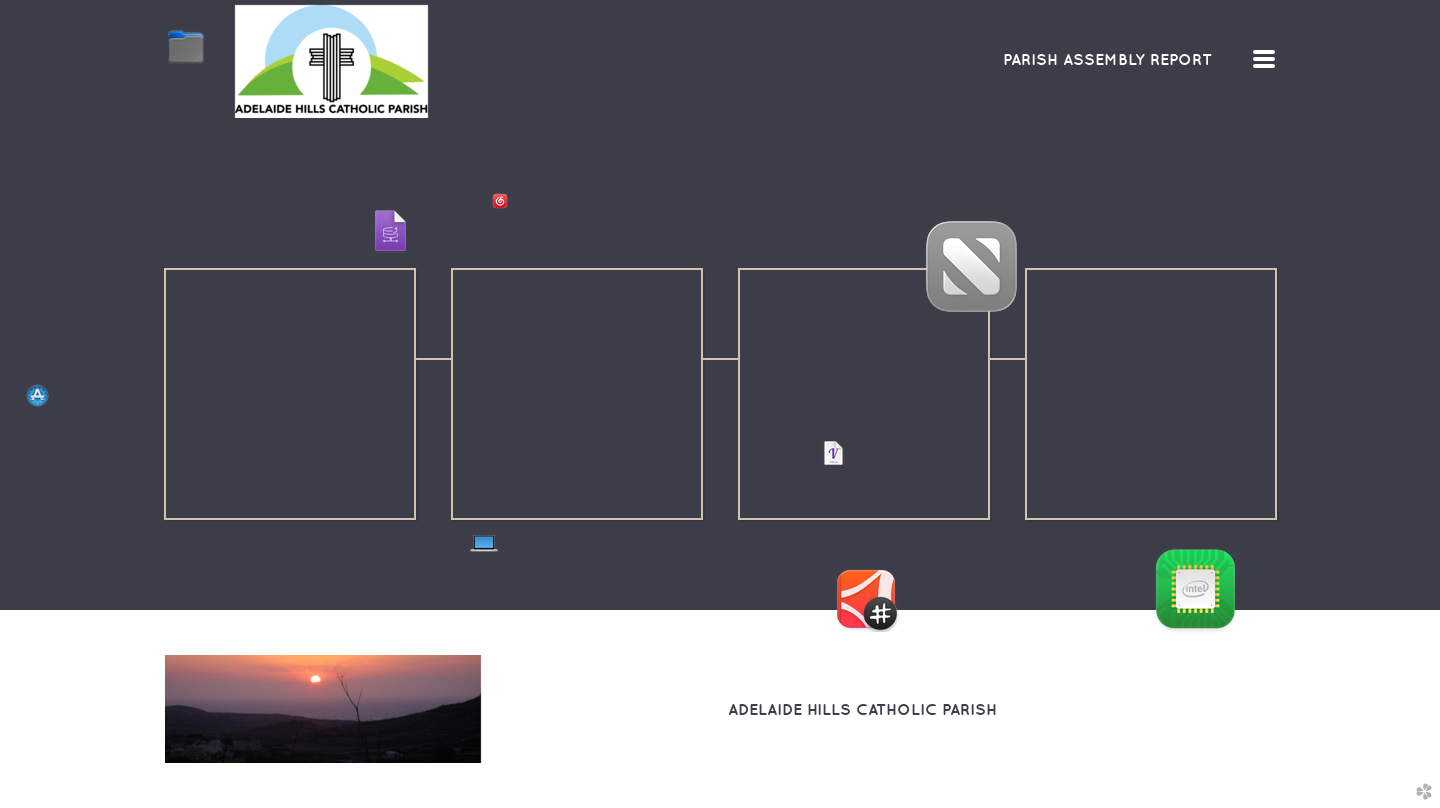 The height and width of the screenshot is (808, 1440). Describe the element at coordinates (1195, 590) in the screenshot. I see `firmware file or system software package` at that location.